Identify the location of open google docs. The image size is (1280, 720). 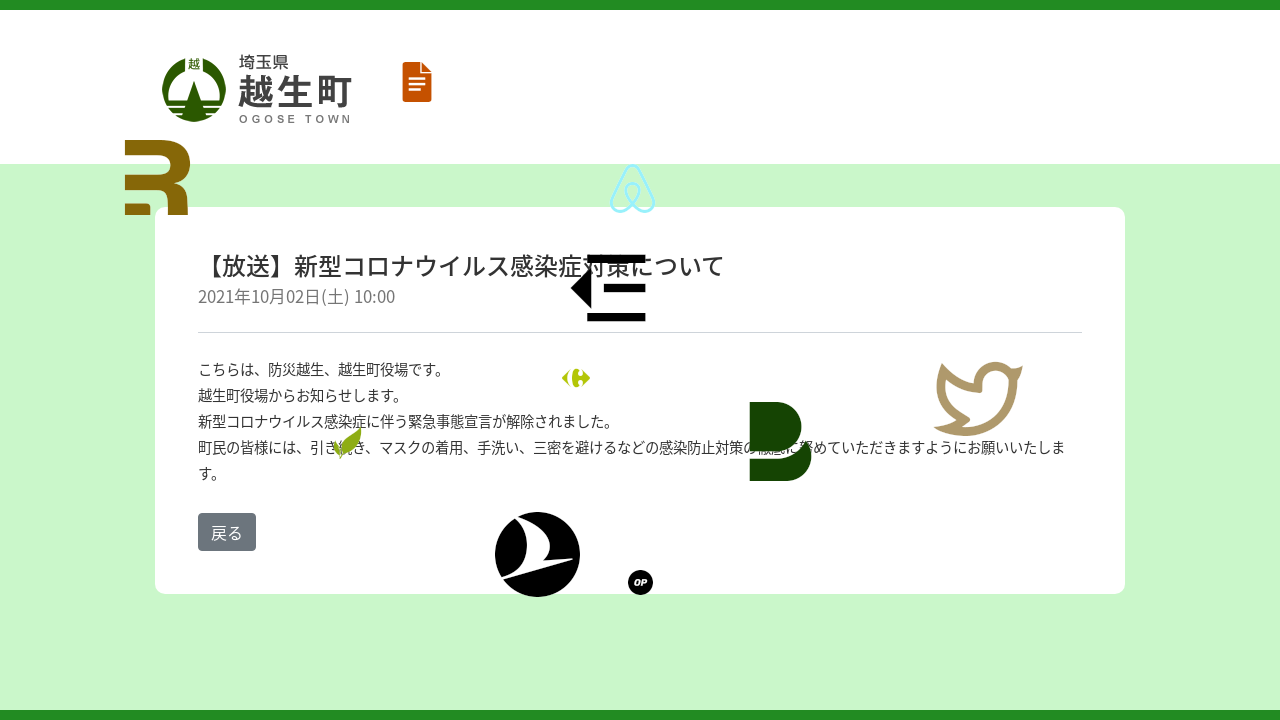
(417, 82).